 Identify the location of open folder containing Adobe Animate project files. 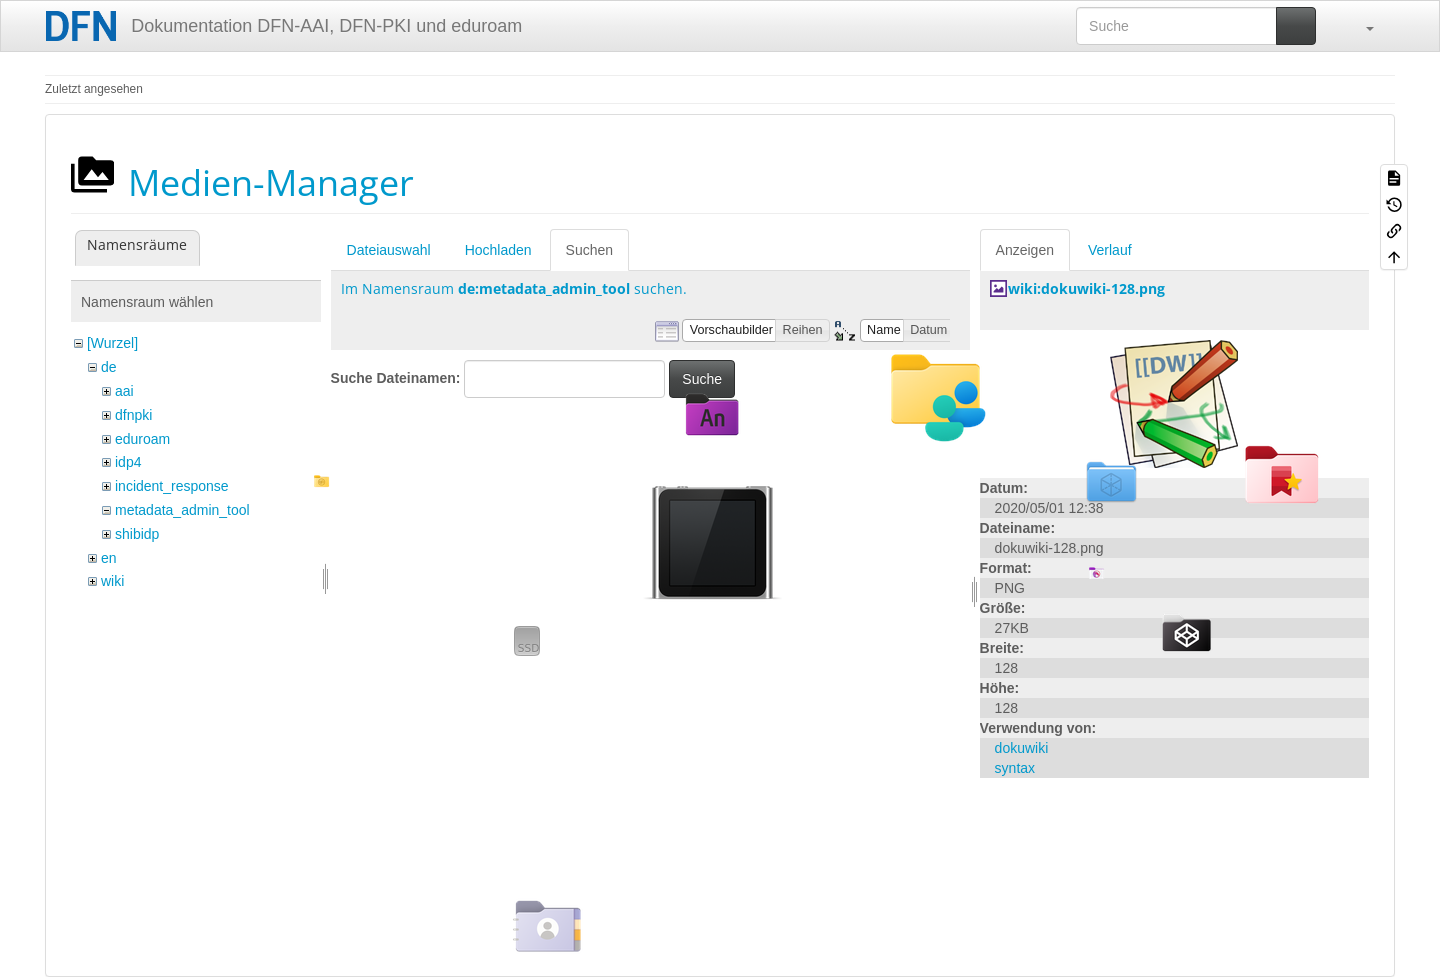
(712, 416).